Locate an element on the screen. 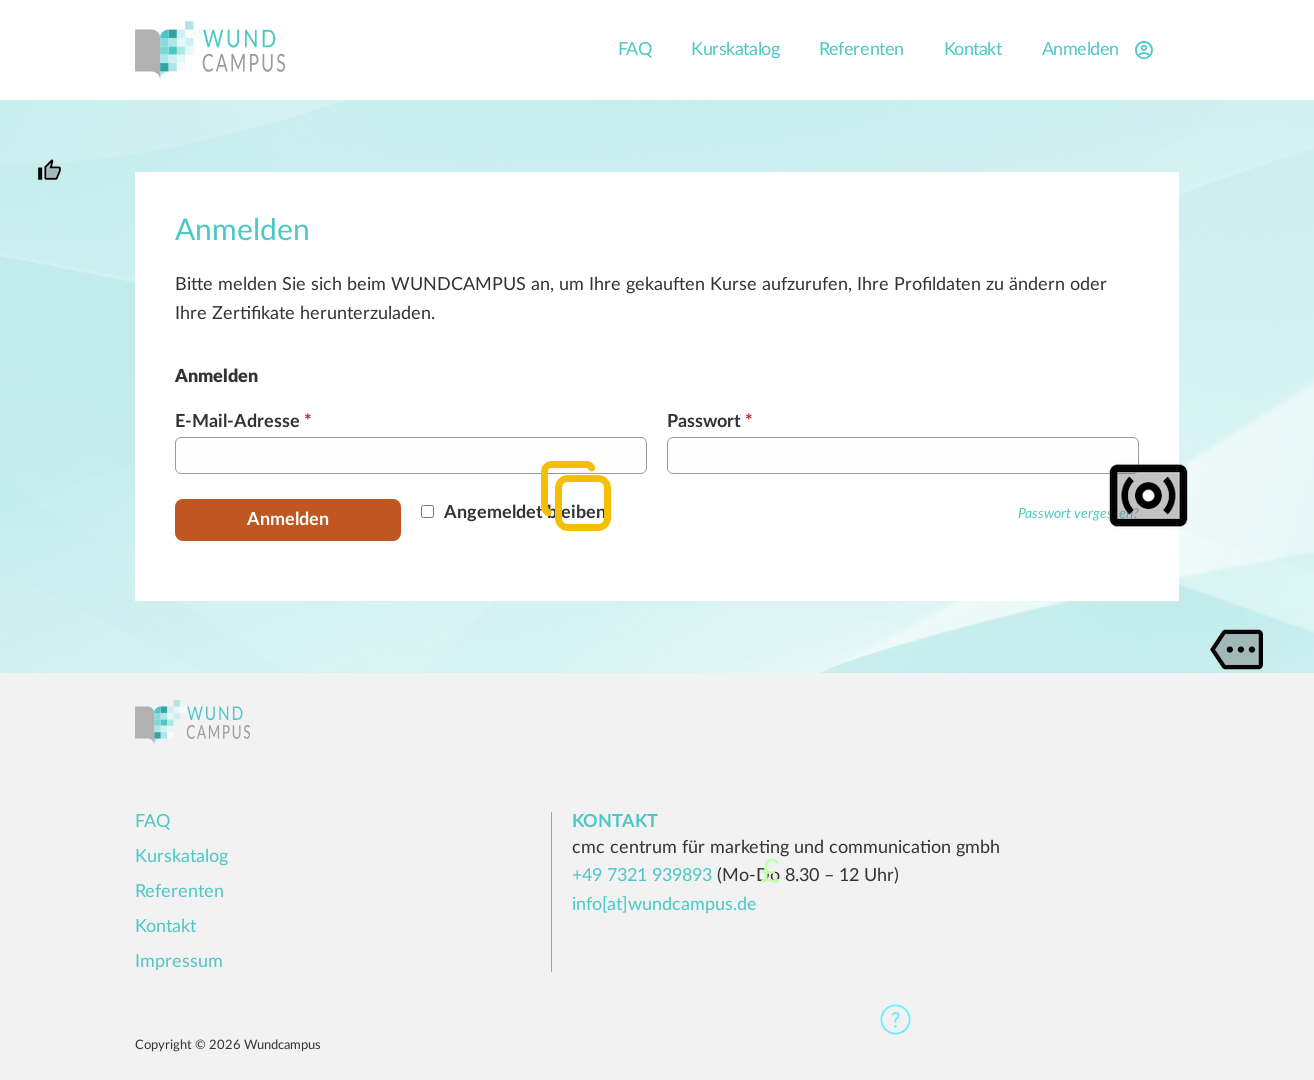  enable surround sound audio output is located at coordinates (1148, 495).